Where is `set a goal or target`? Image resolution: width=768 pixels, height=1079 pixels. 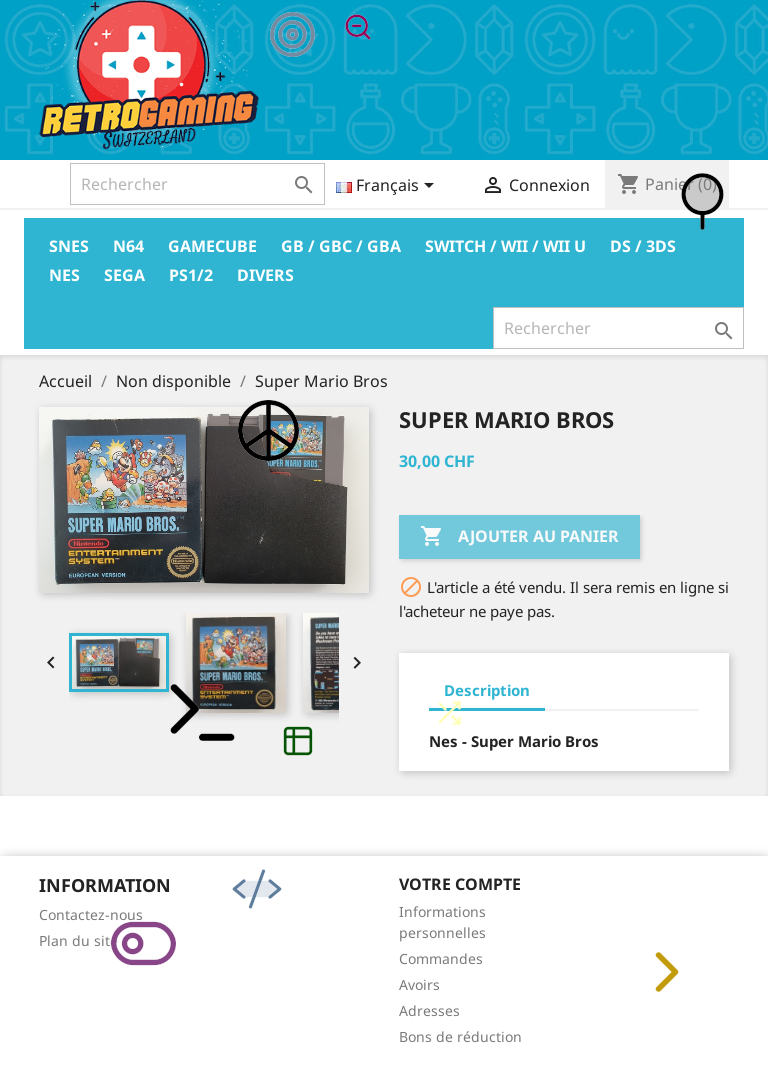 set a goal or target is located at coordinates (292, 34).